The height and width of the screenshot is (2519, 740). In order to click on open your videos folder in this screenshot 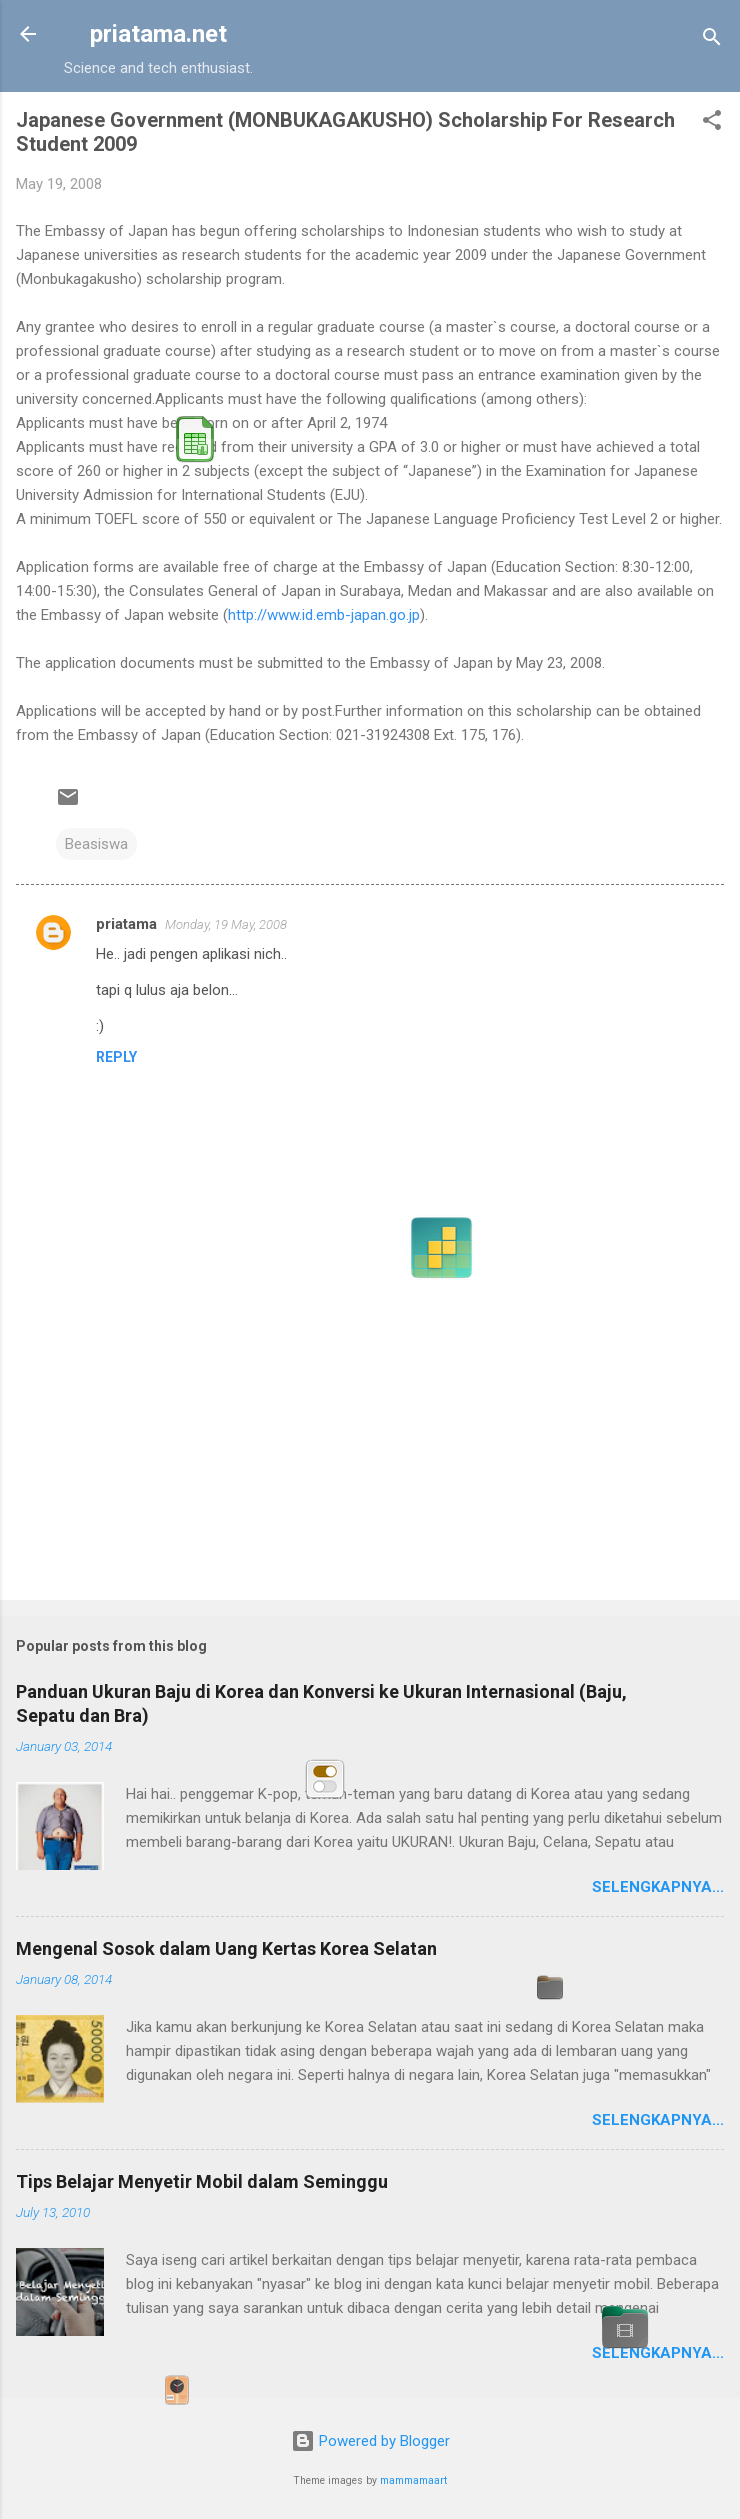, I will do `click(625, 2327)`.